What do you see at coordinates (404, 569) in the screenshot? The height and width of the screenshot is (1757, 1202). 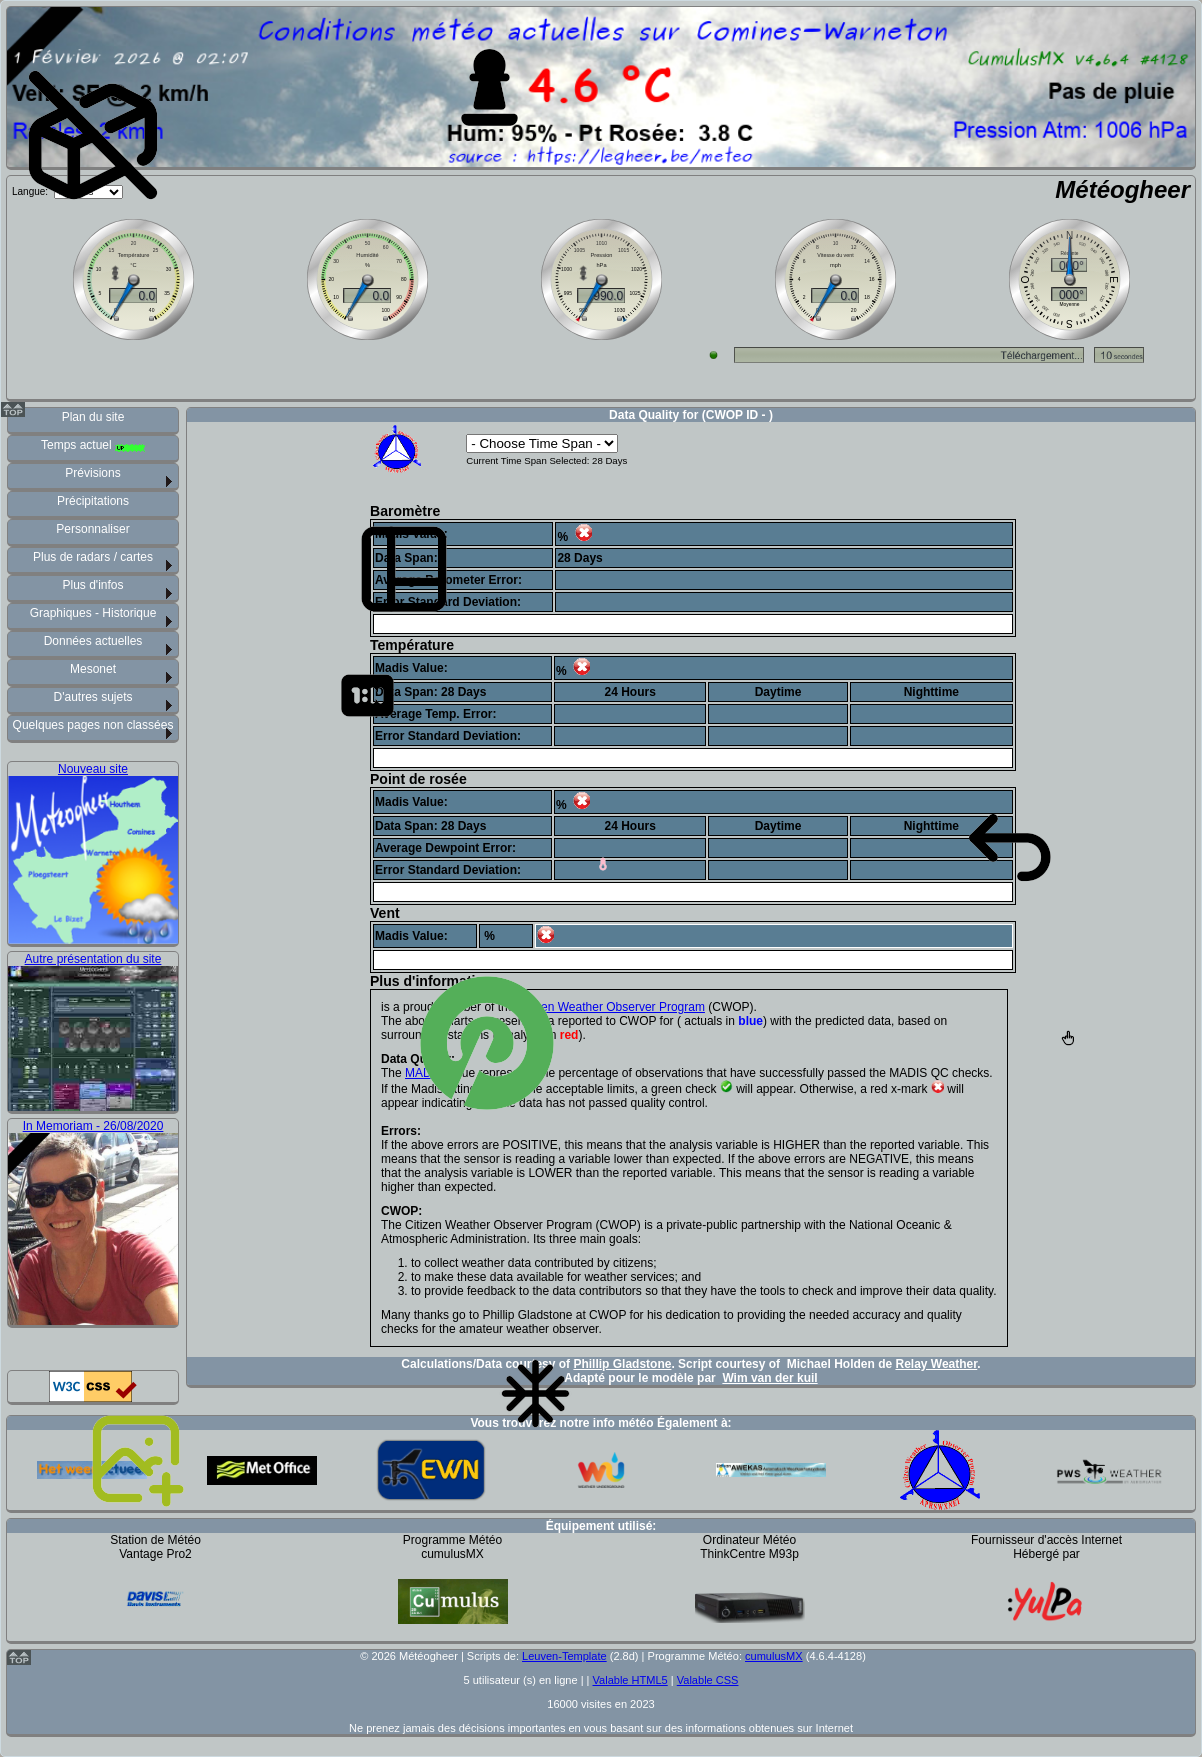 I see `switch to left-bottom panel layout` at bounding box center [404, 569].